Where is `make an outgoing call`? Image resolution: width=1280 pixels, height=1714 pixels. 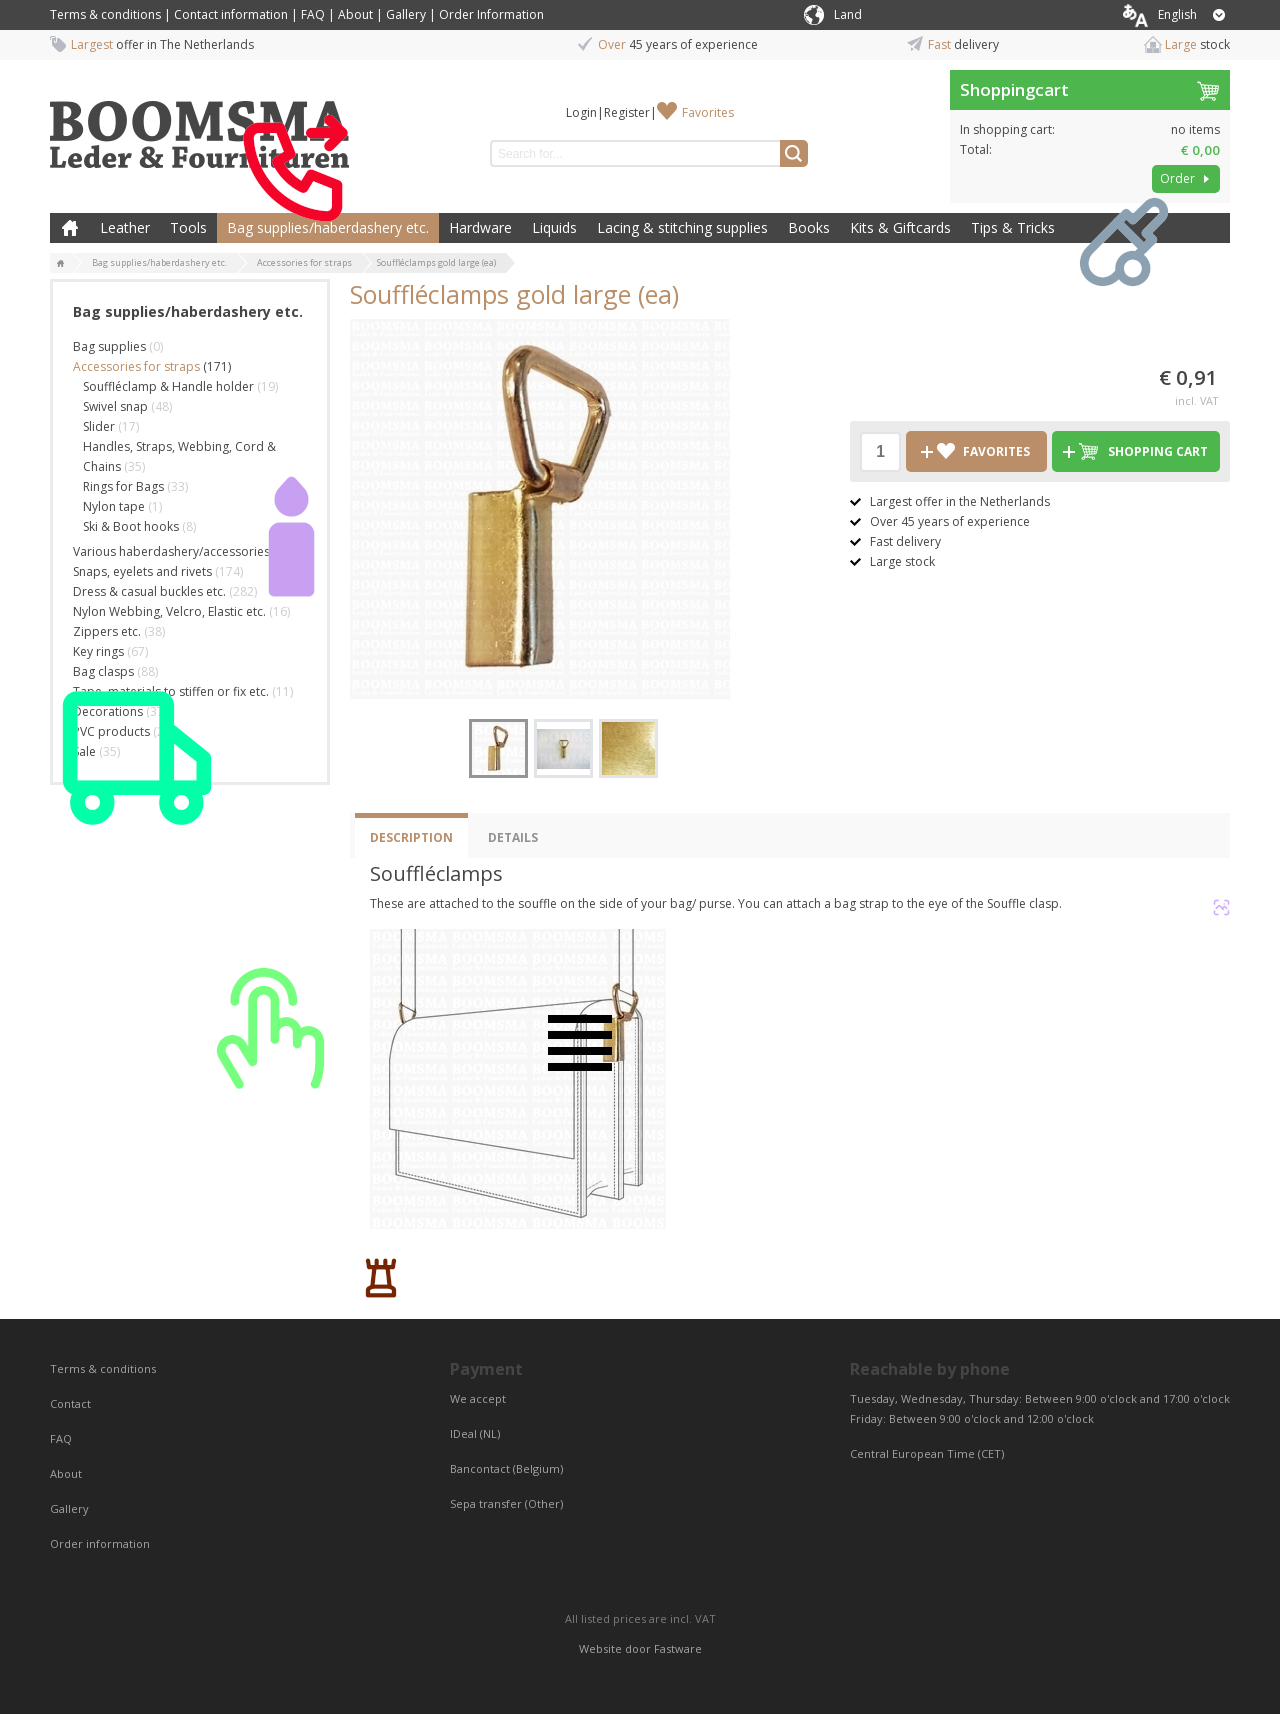 make an outgoing call is located at coordinates (295, 169).